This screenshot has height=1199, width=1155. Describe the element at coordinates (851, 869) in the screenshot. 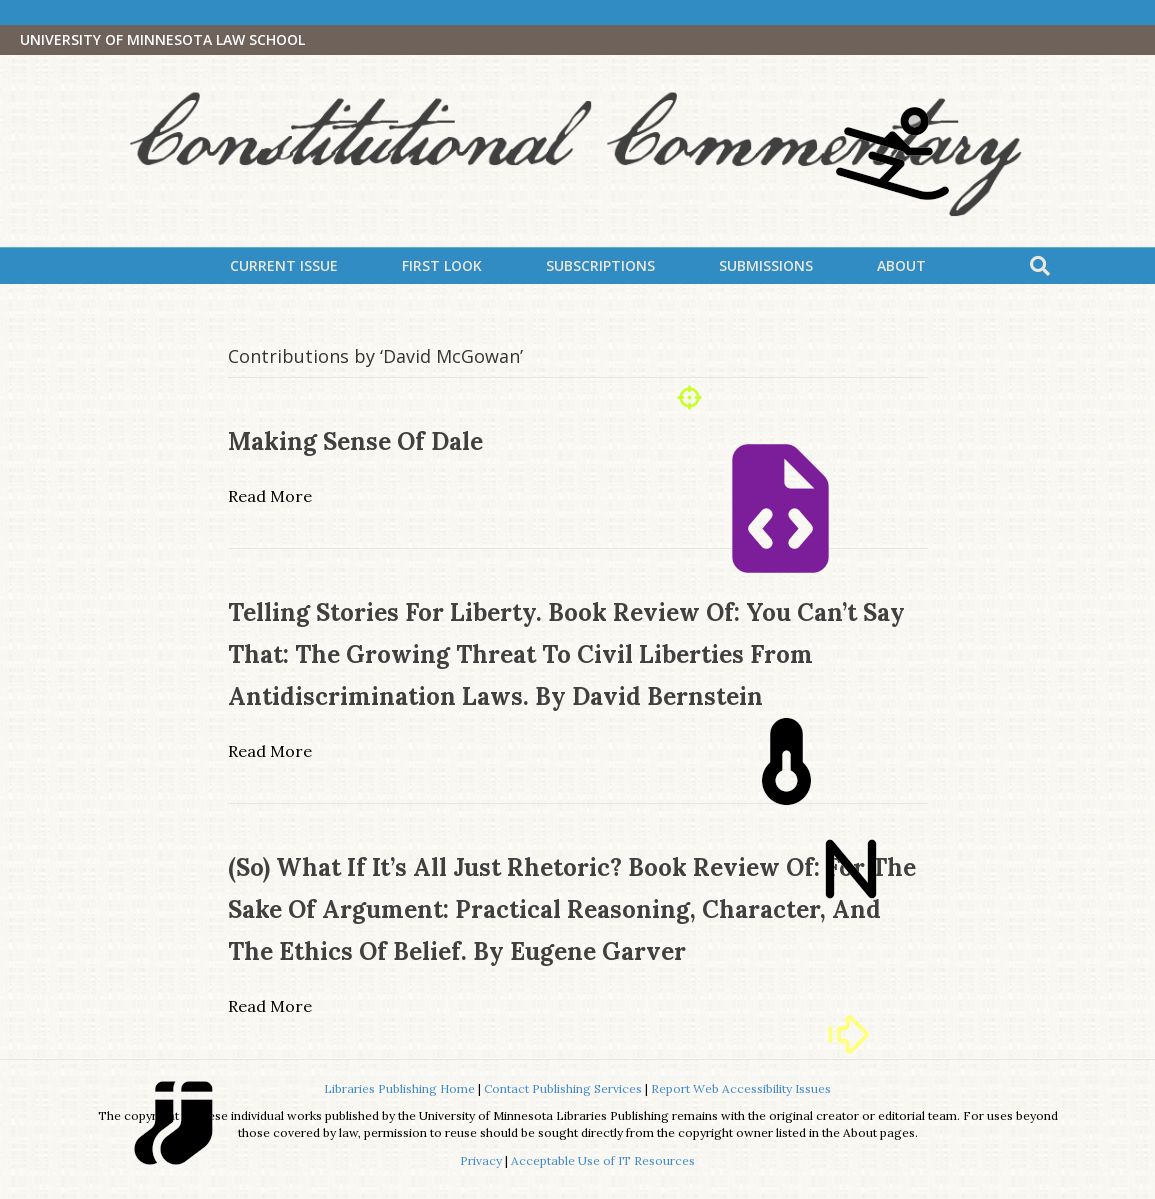

I see `indicates the letter "n" in alphabetical navigation or sorting` at that location.